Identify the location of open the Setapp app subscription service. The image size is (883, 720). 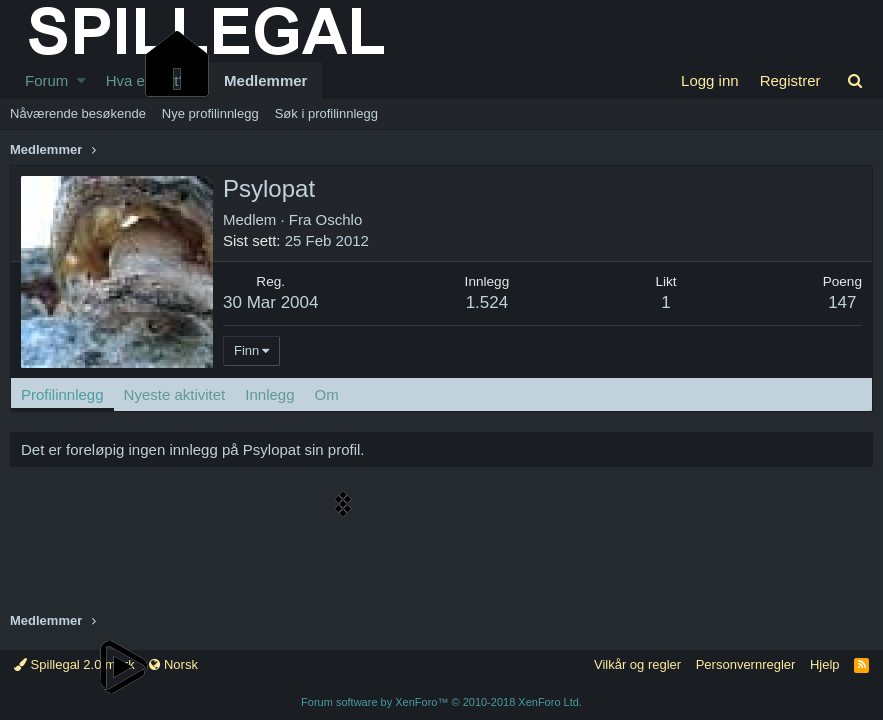
(343, 504).